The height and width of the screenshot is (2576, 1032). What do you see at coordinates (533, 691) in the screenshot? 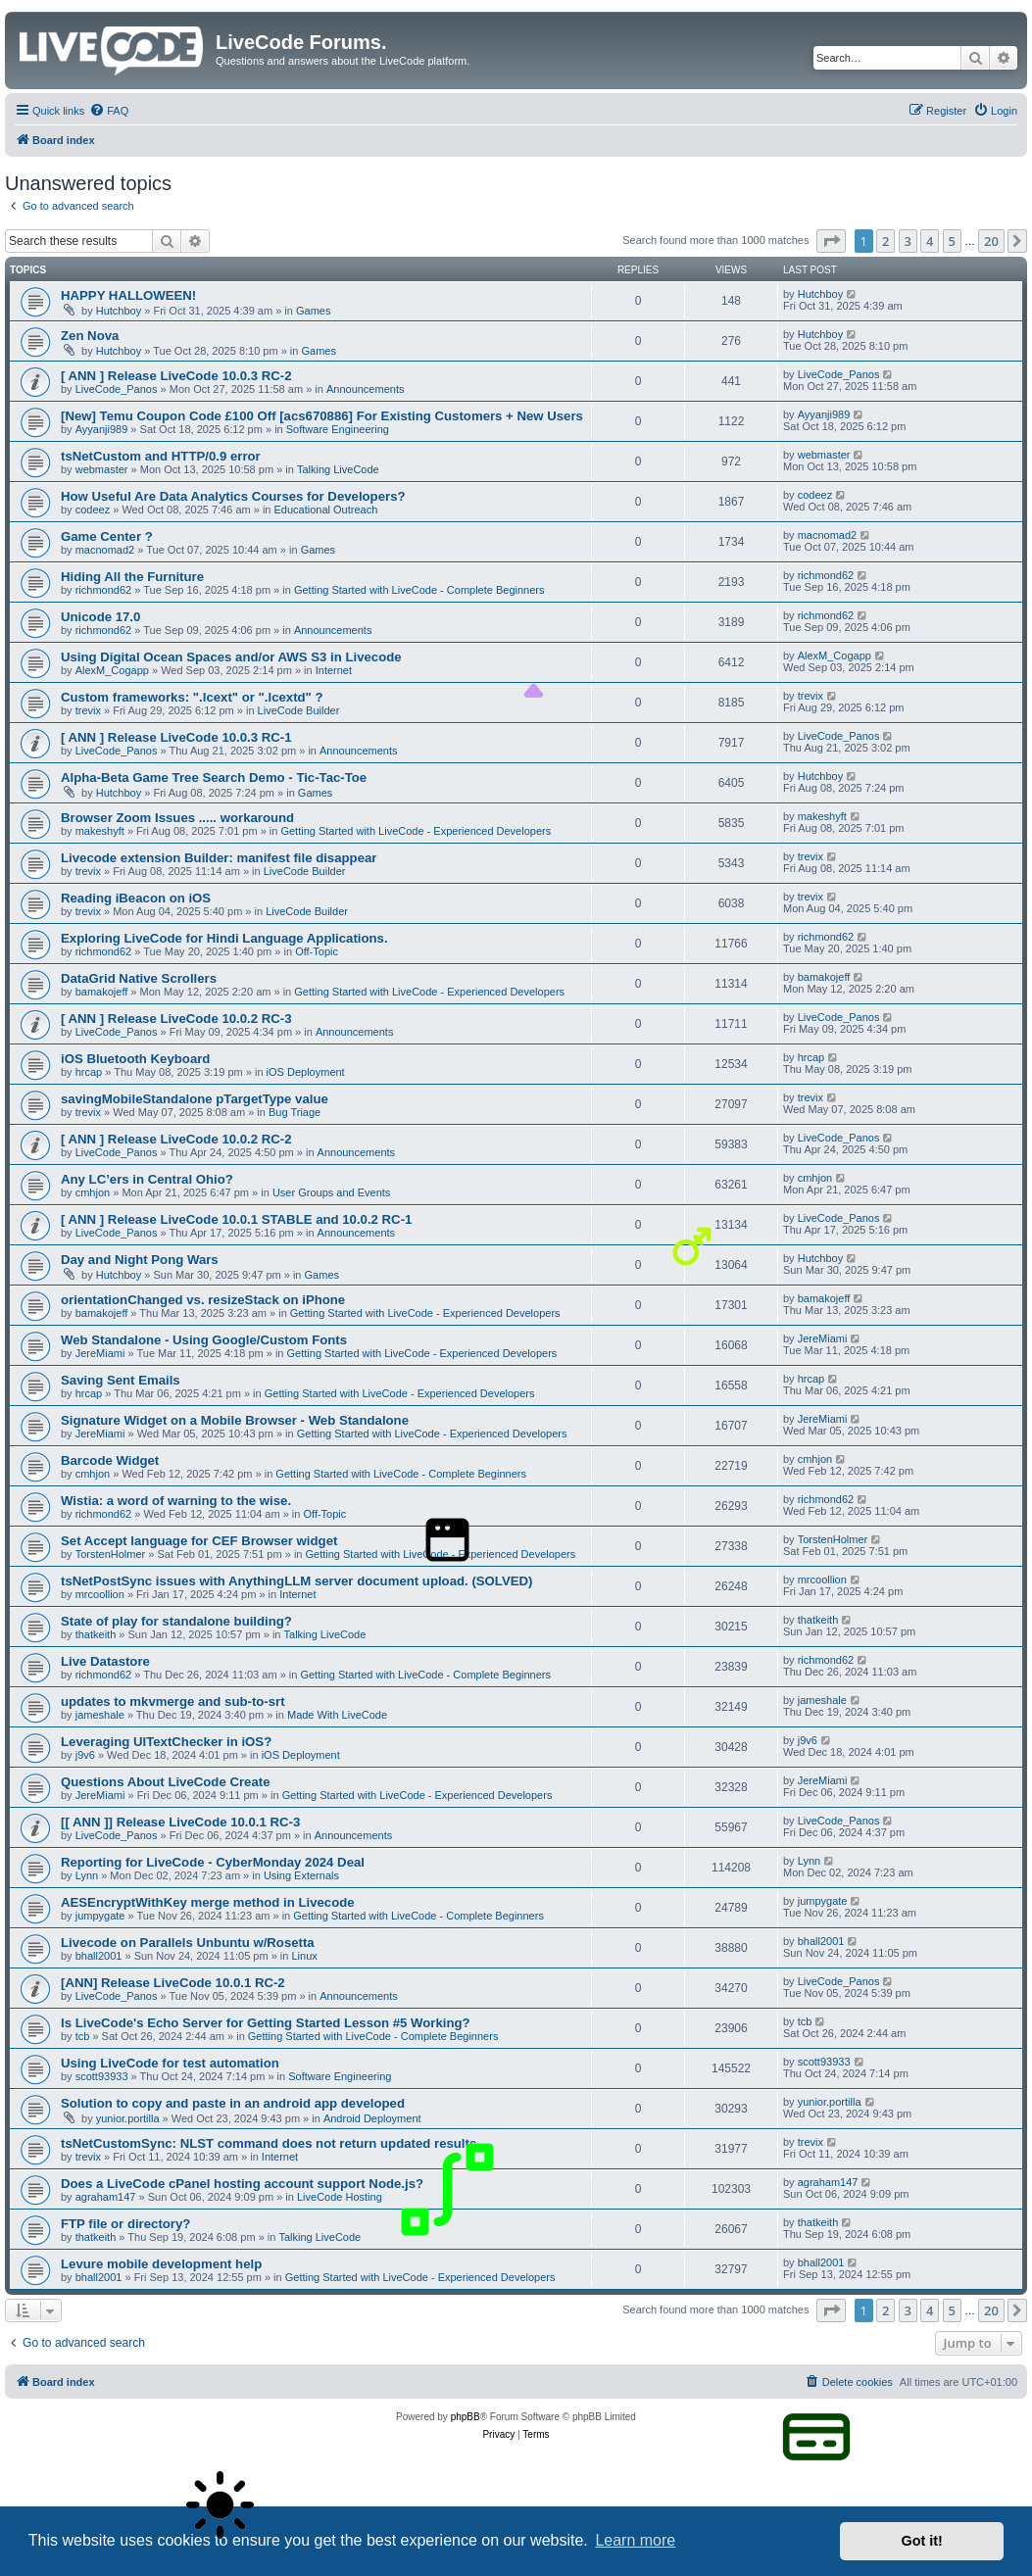
I see `scroll to top of page` at bounding box center [533, 691].